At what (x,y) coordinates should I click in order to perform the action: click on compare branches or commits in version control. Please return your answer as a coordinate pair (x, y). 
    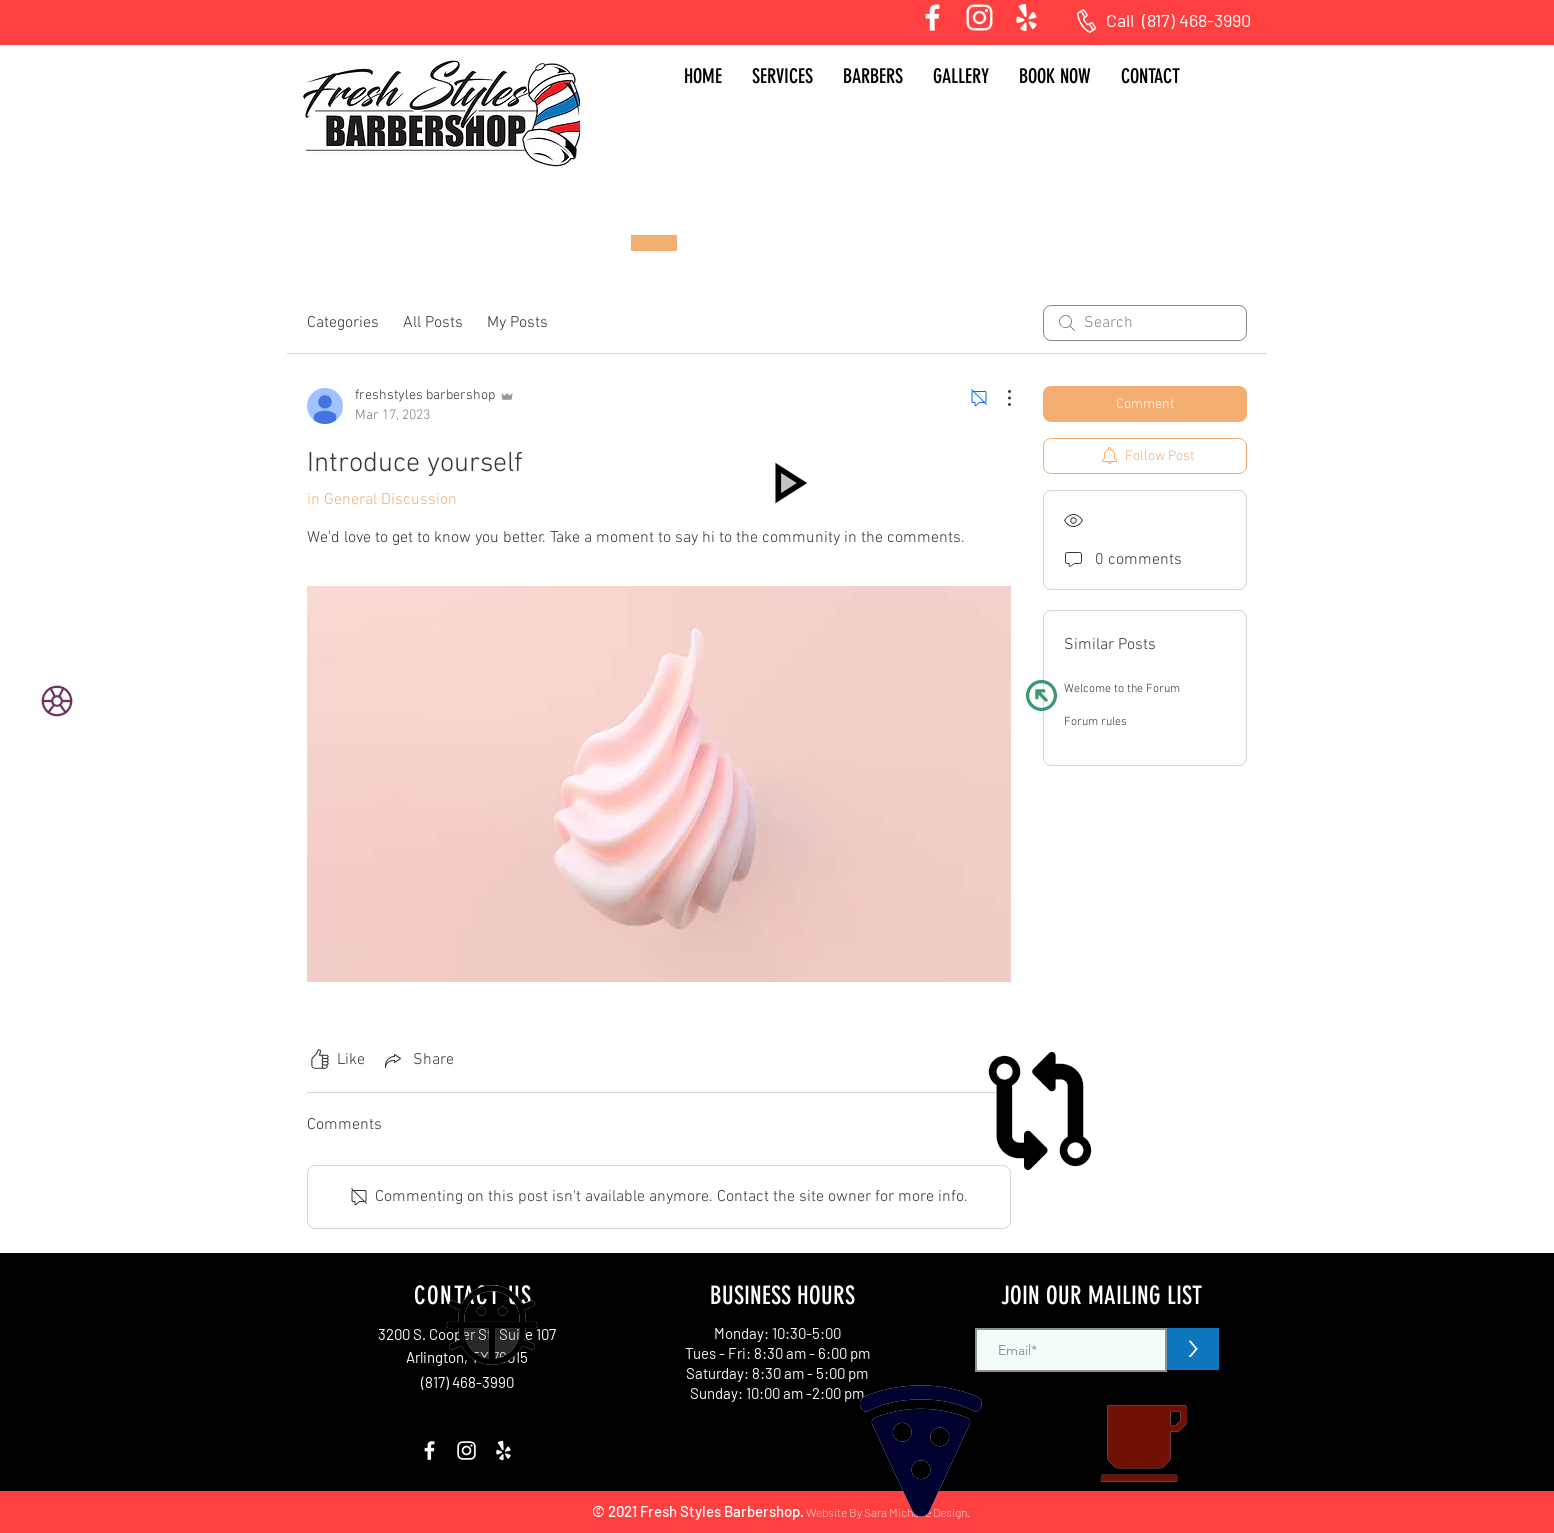
    Looking at the image, I should click on (1040, 1111).